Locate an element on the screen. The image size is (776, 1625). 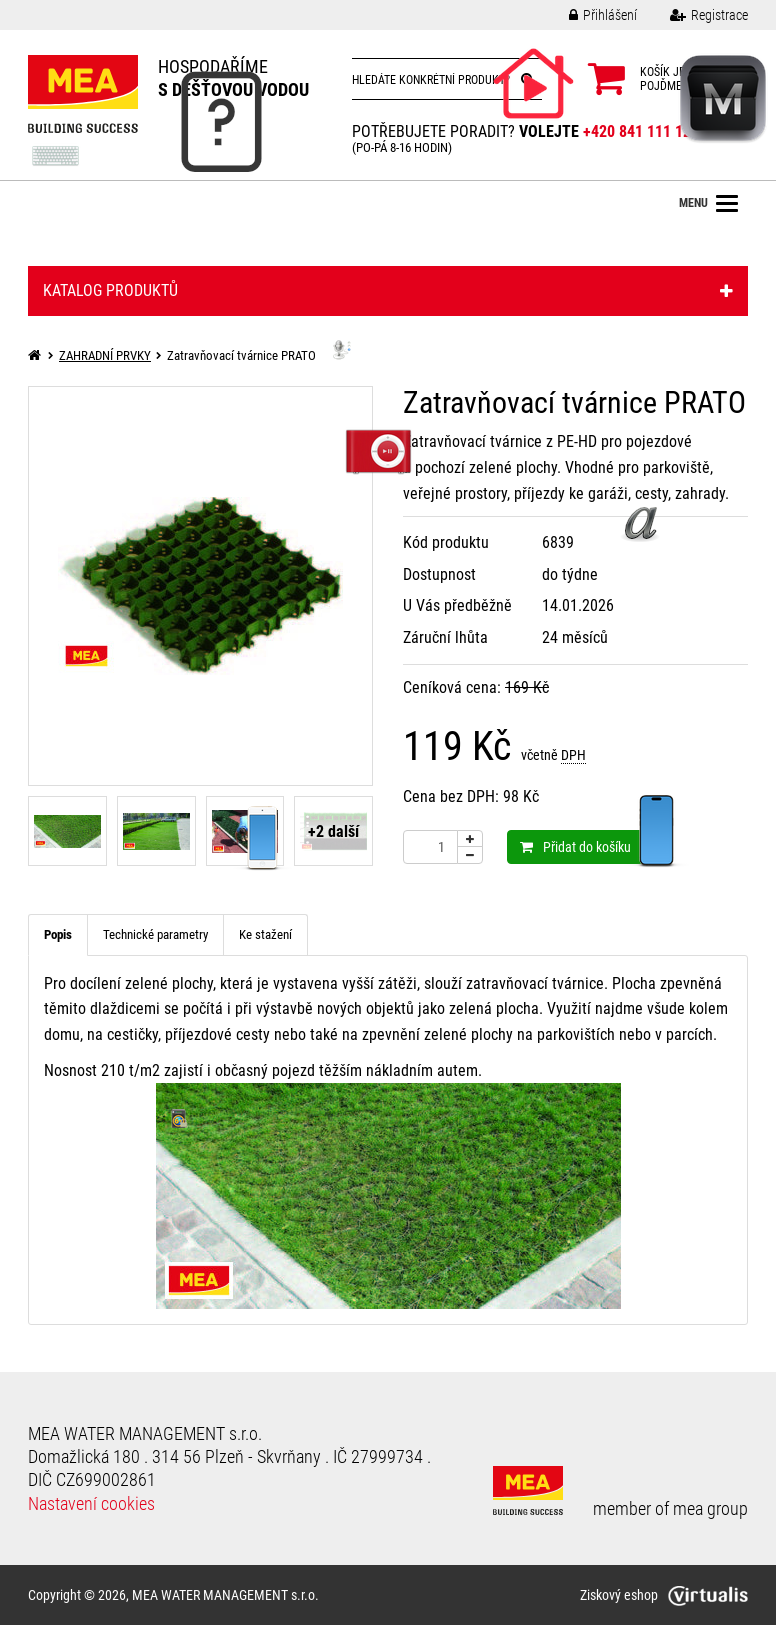
locked RAID 6+ storage array is located at coordinates (178, 1118).